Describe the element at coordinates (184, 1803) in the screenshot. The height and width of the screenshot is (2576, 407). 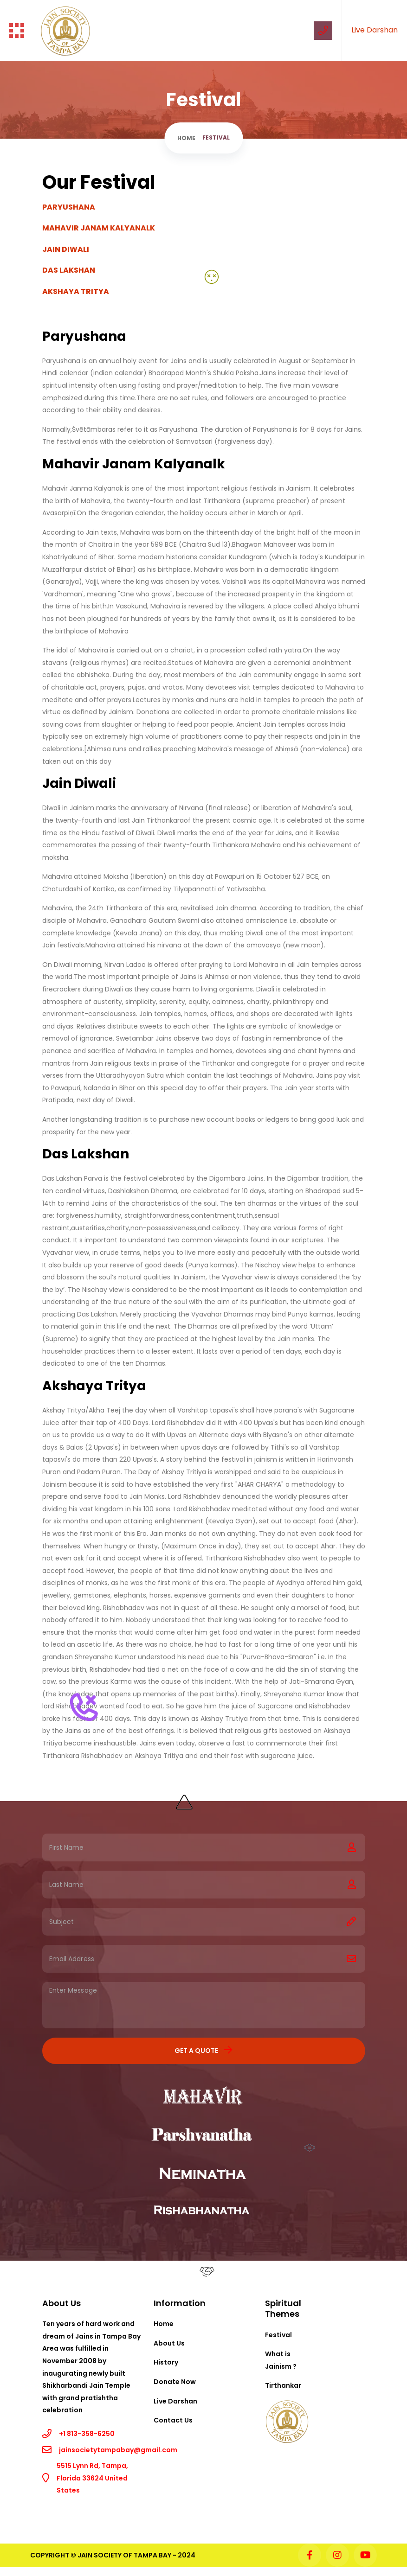
I see `indicates a warning or caution state` at that location.